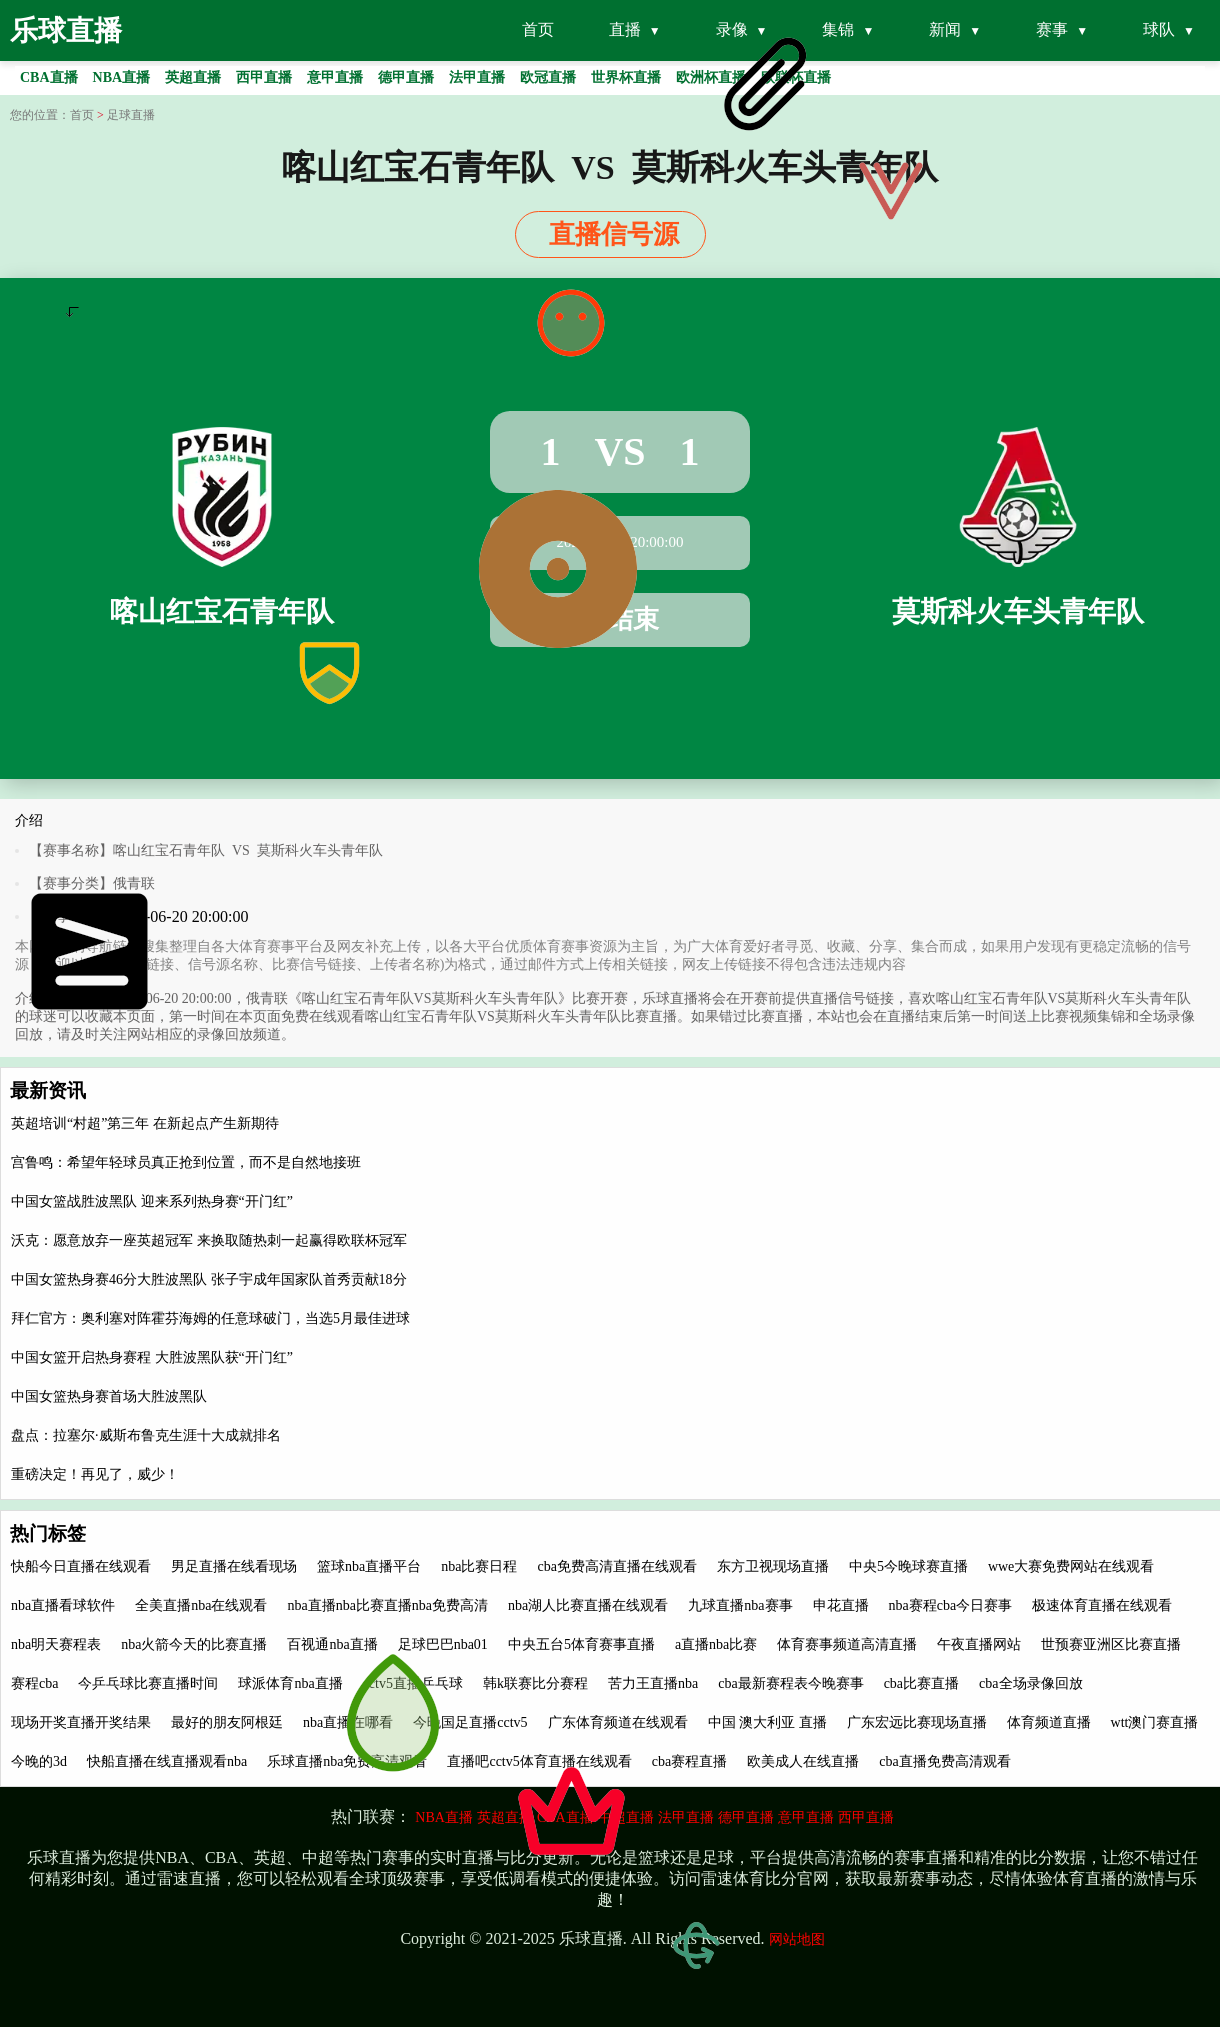 This screenshot has height=2027, width=1220. I want to click on indicates premium or VIP membership status, so click(571, 1816).